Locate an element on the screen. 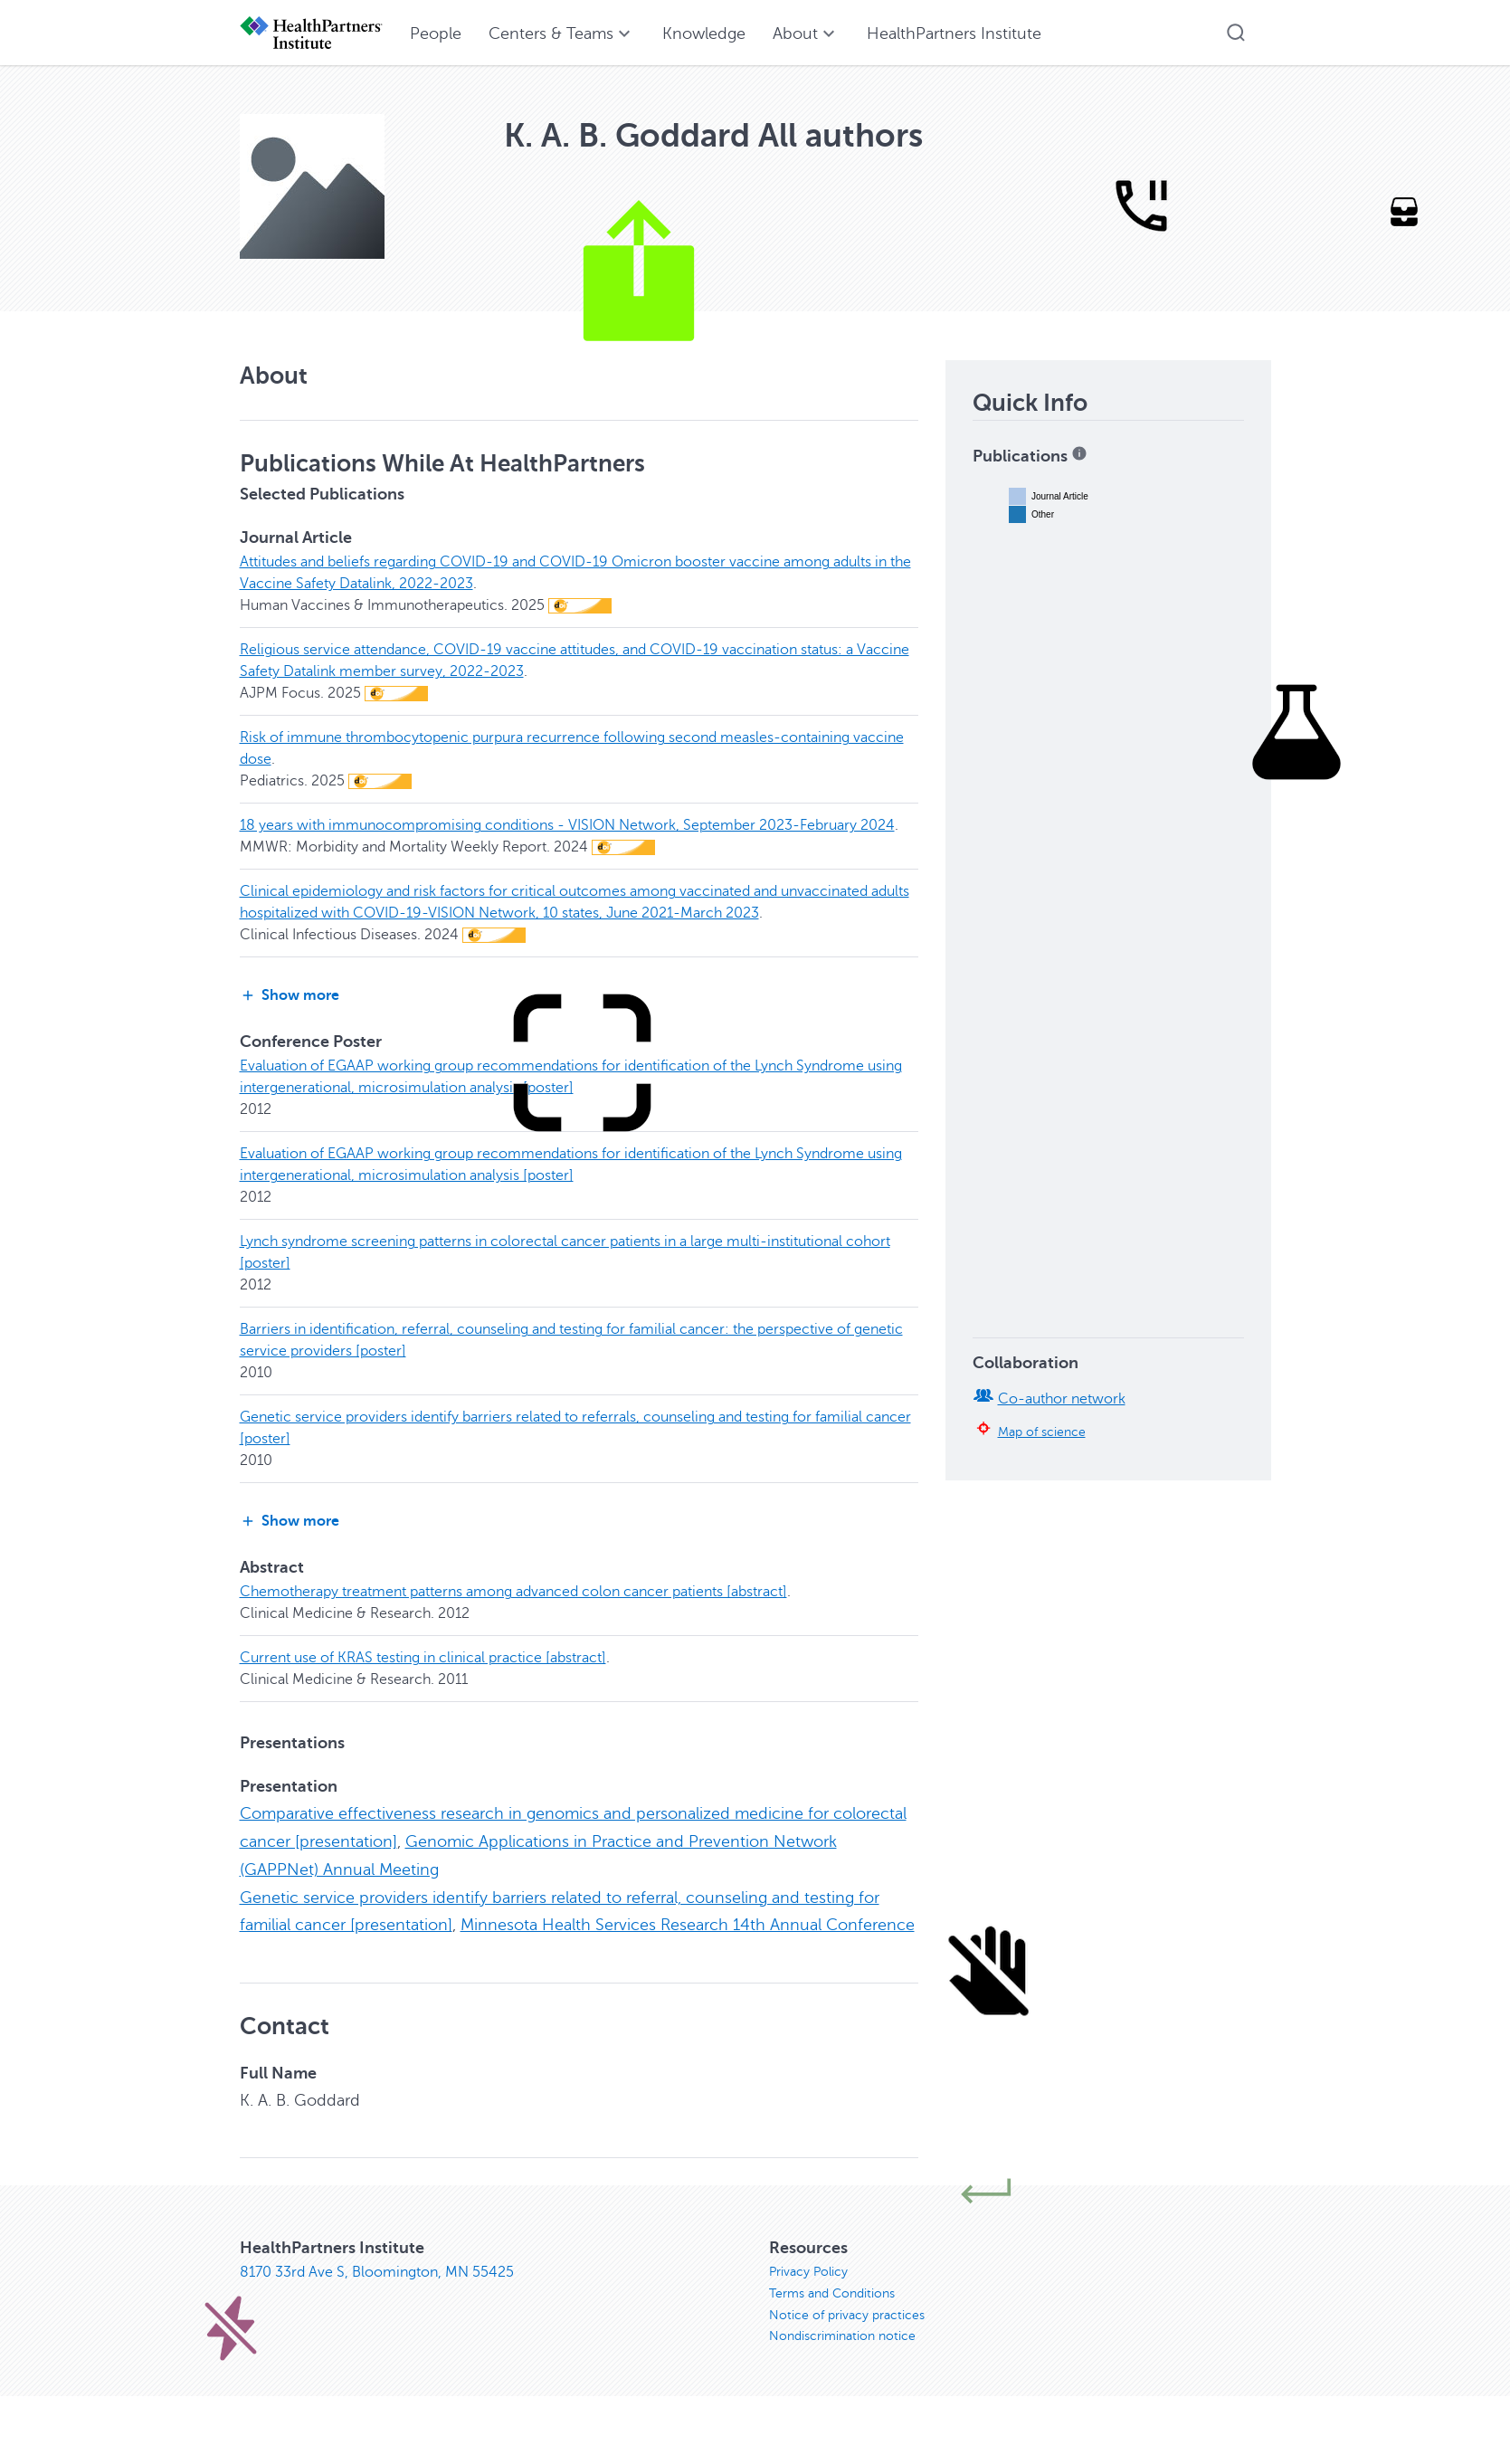 This screenshot has height=2464, width=1510. share this content is located at coordinates (639, 271).